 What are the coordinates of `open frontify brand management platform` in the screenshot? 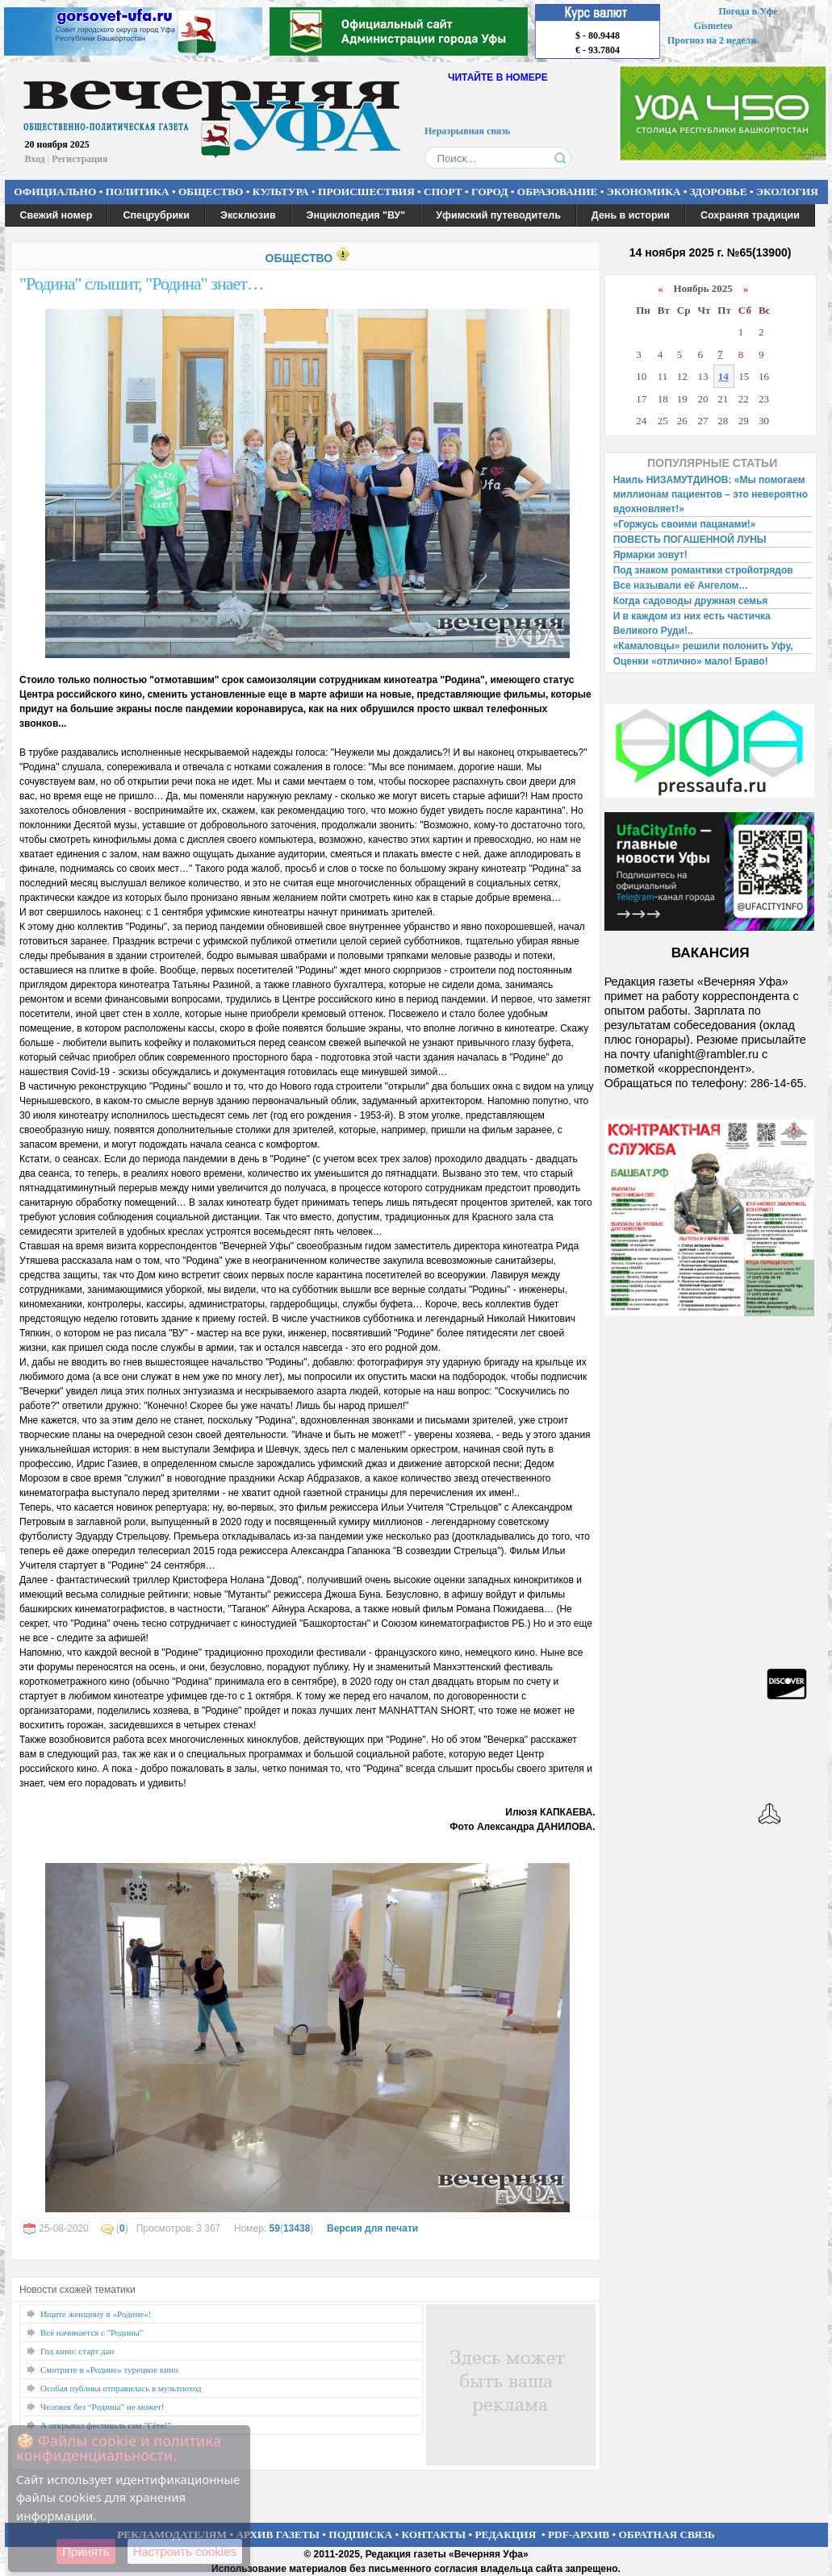 It's located at (769, 1813).